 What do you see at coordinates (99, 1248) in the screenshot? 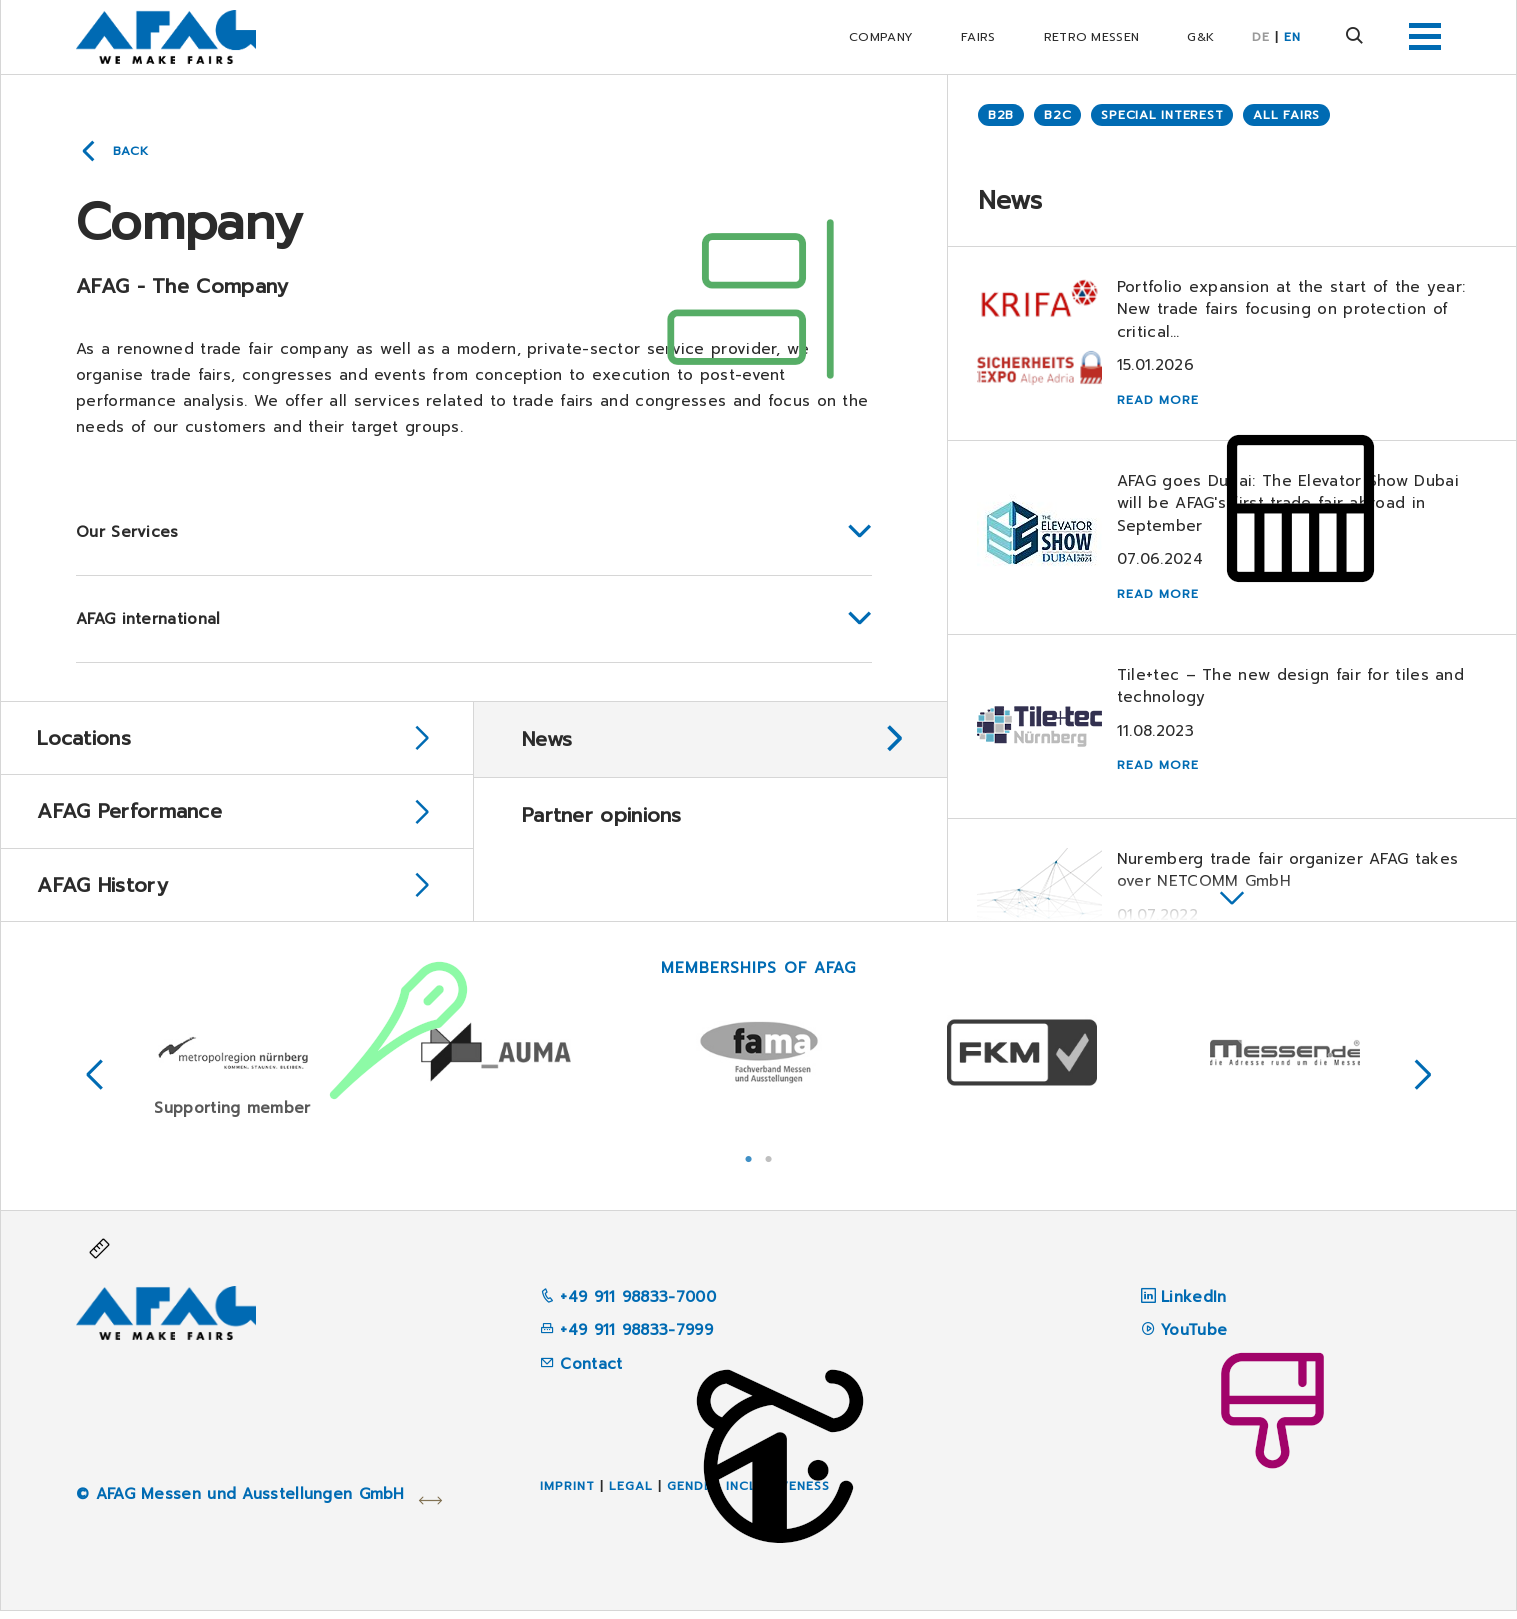
I see `access measurement tools` at bounding box center [99, 1248].